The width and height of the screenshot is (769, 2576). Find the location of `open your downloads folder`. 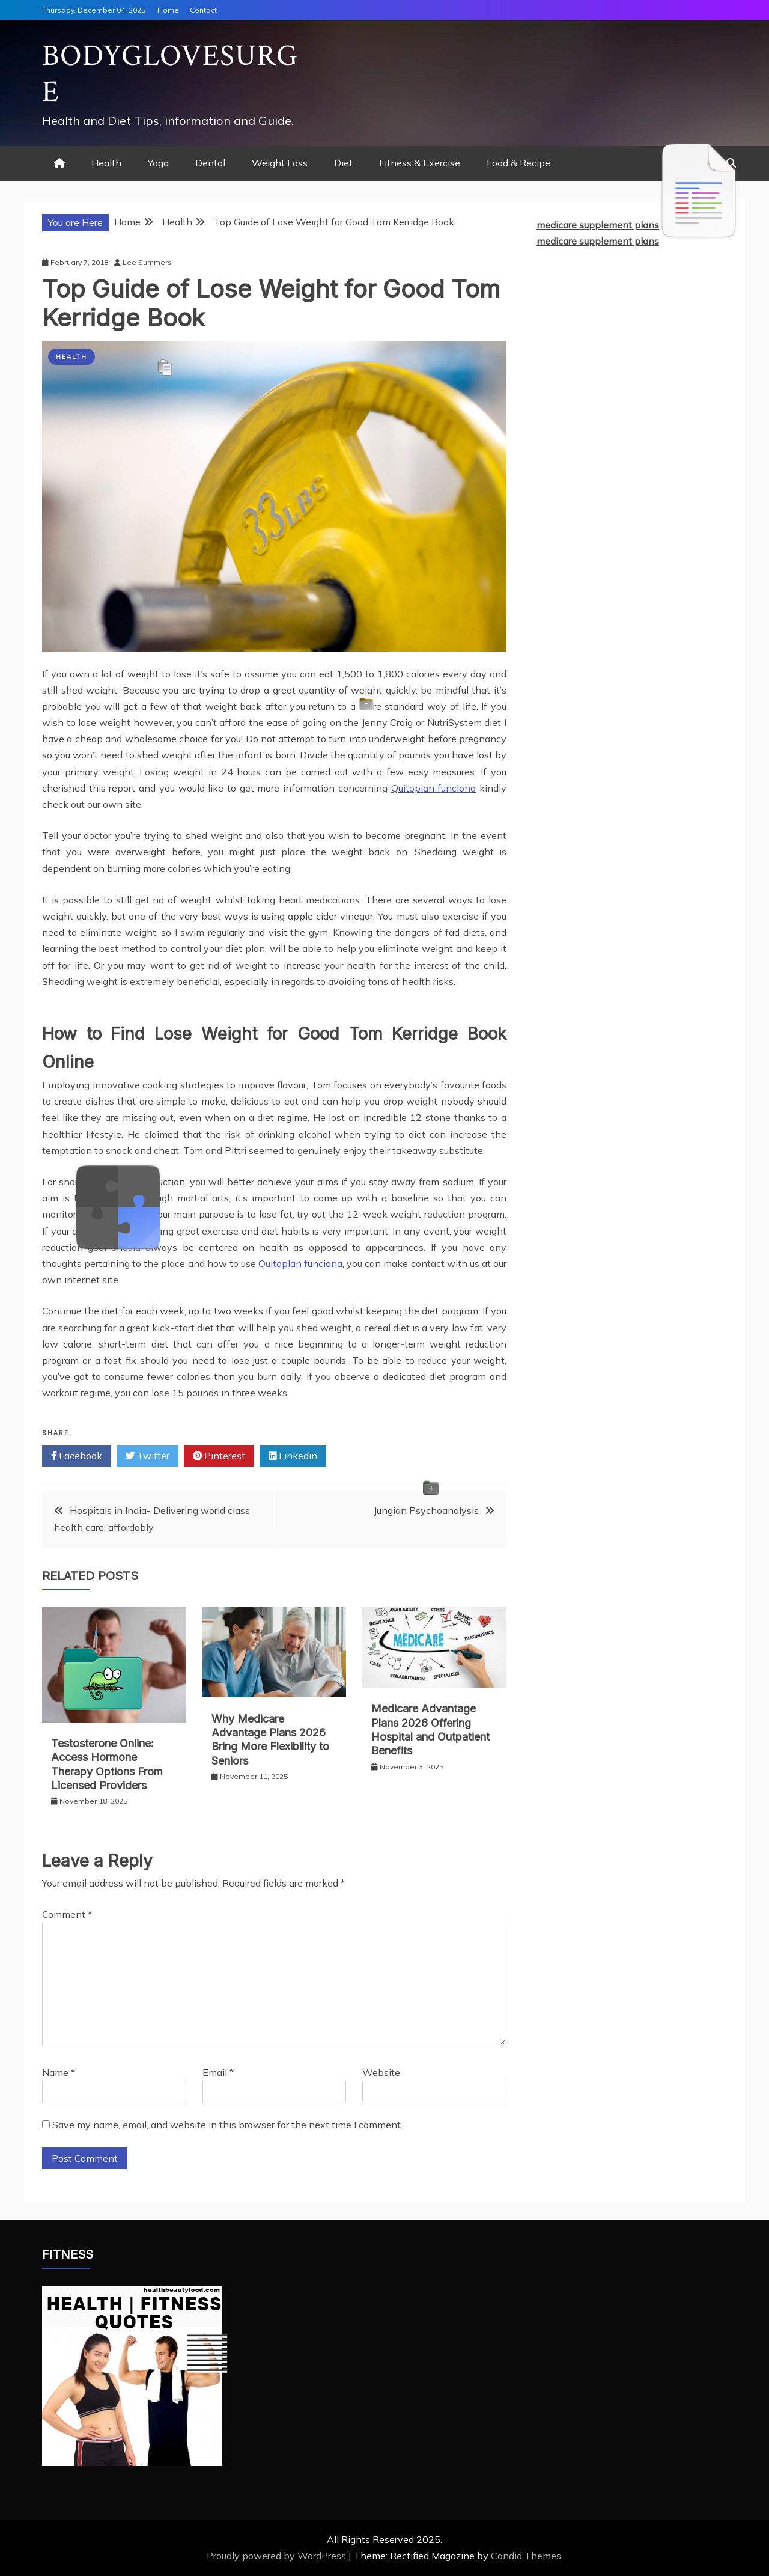

open your downloads folder is located at coordinates (431, 1488).